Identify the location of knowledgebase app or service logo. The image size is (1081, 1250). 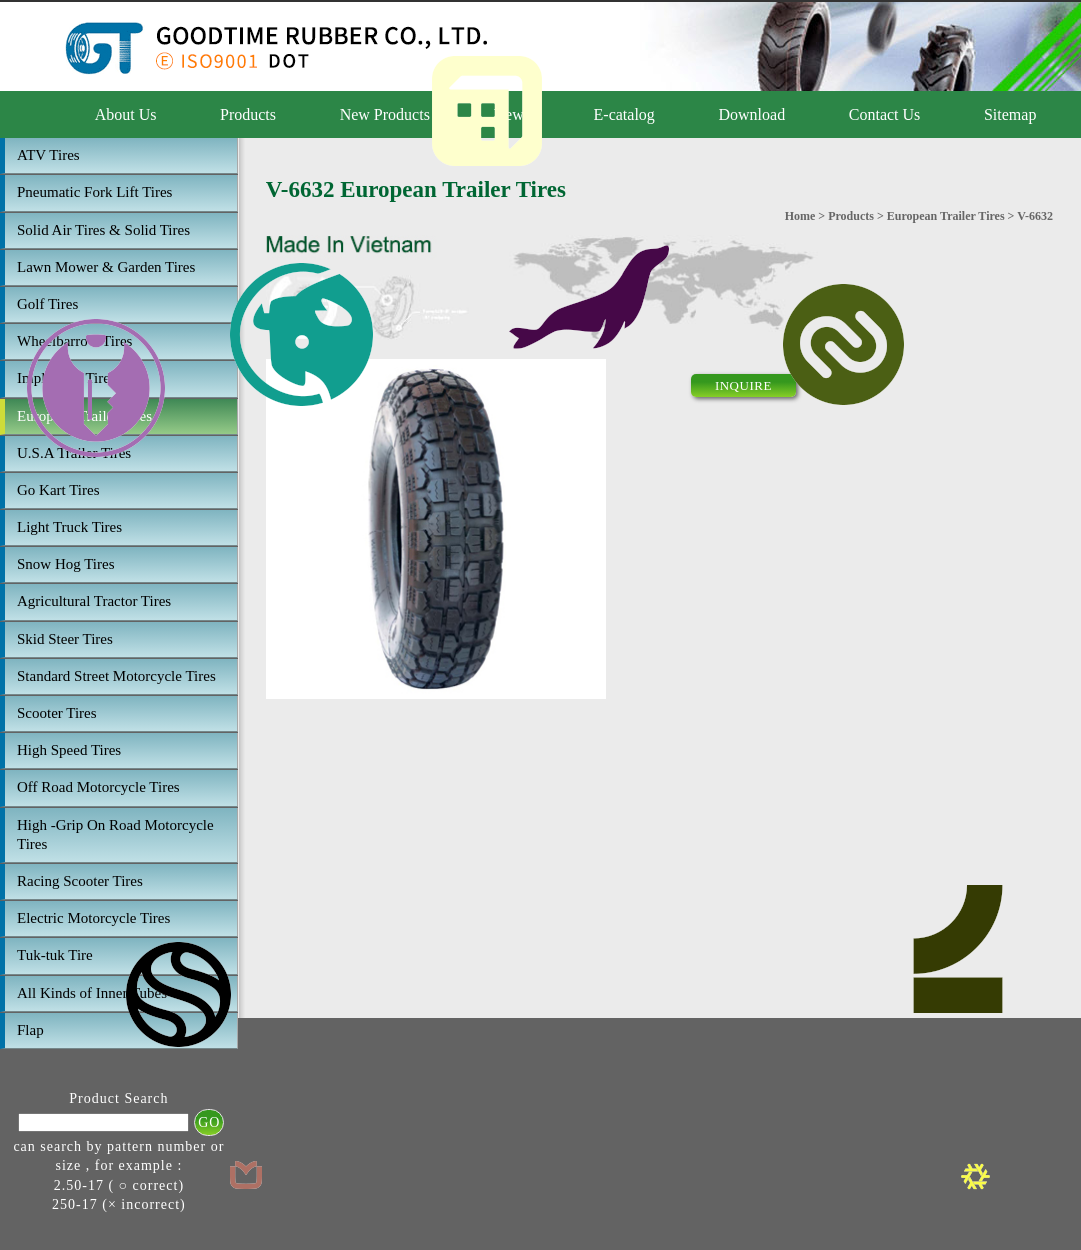
(246, 1175).